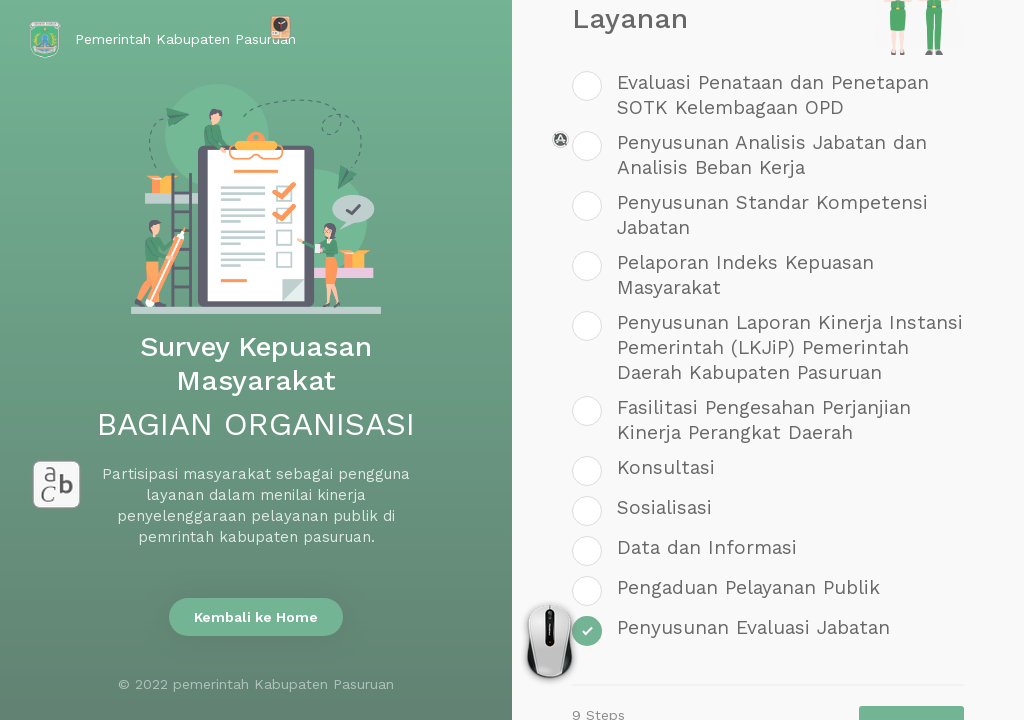 The width and height of the screenshot is (1024, 720). Describe the element at coordinates (56, 484) in the screenshot. I see `access font and typography settings` at that location.